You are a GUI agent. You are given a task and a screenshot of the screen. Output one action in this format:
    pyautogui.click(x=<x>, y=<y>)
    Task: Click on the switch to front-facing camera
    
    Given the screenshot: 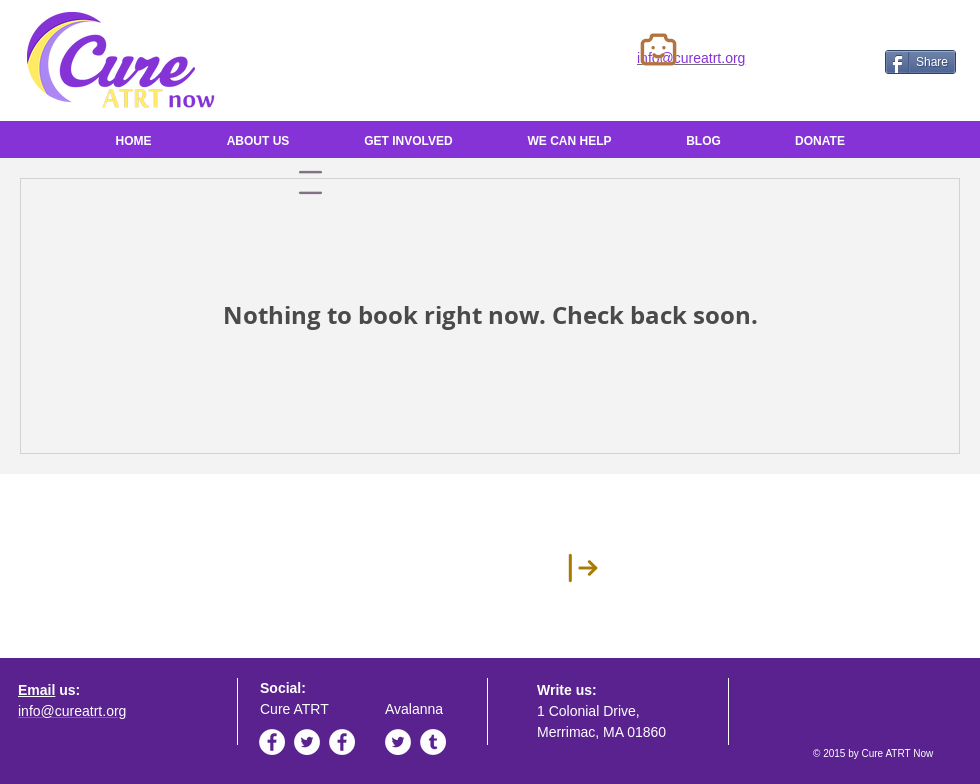 What is the action you would take?
    pyautogui.click(x=658, y=49)
    